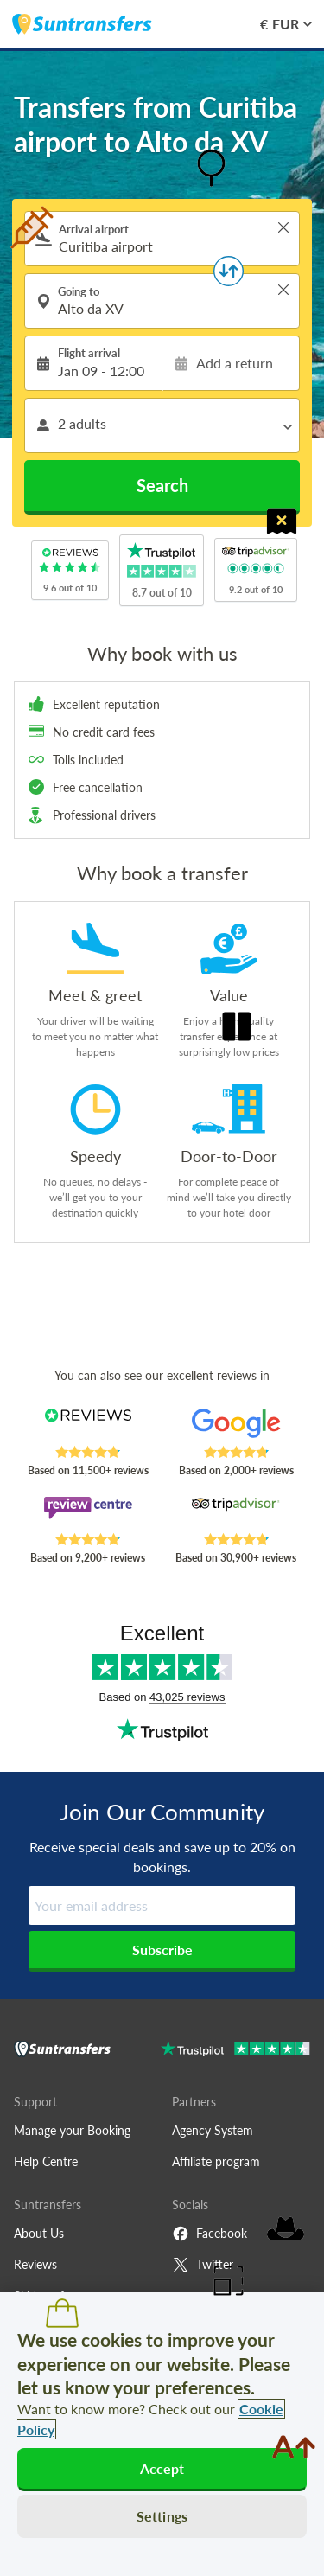 The image size is (324, 2576). I want to click on increase font size, so click(294, 2449).